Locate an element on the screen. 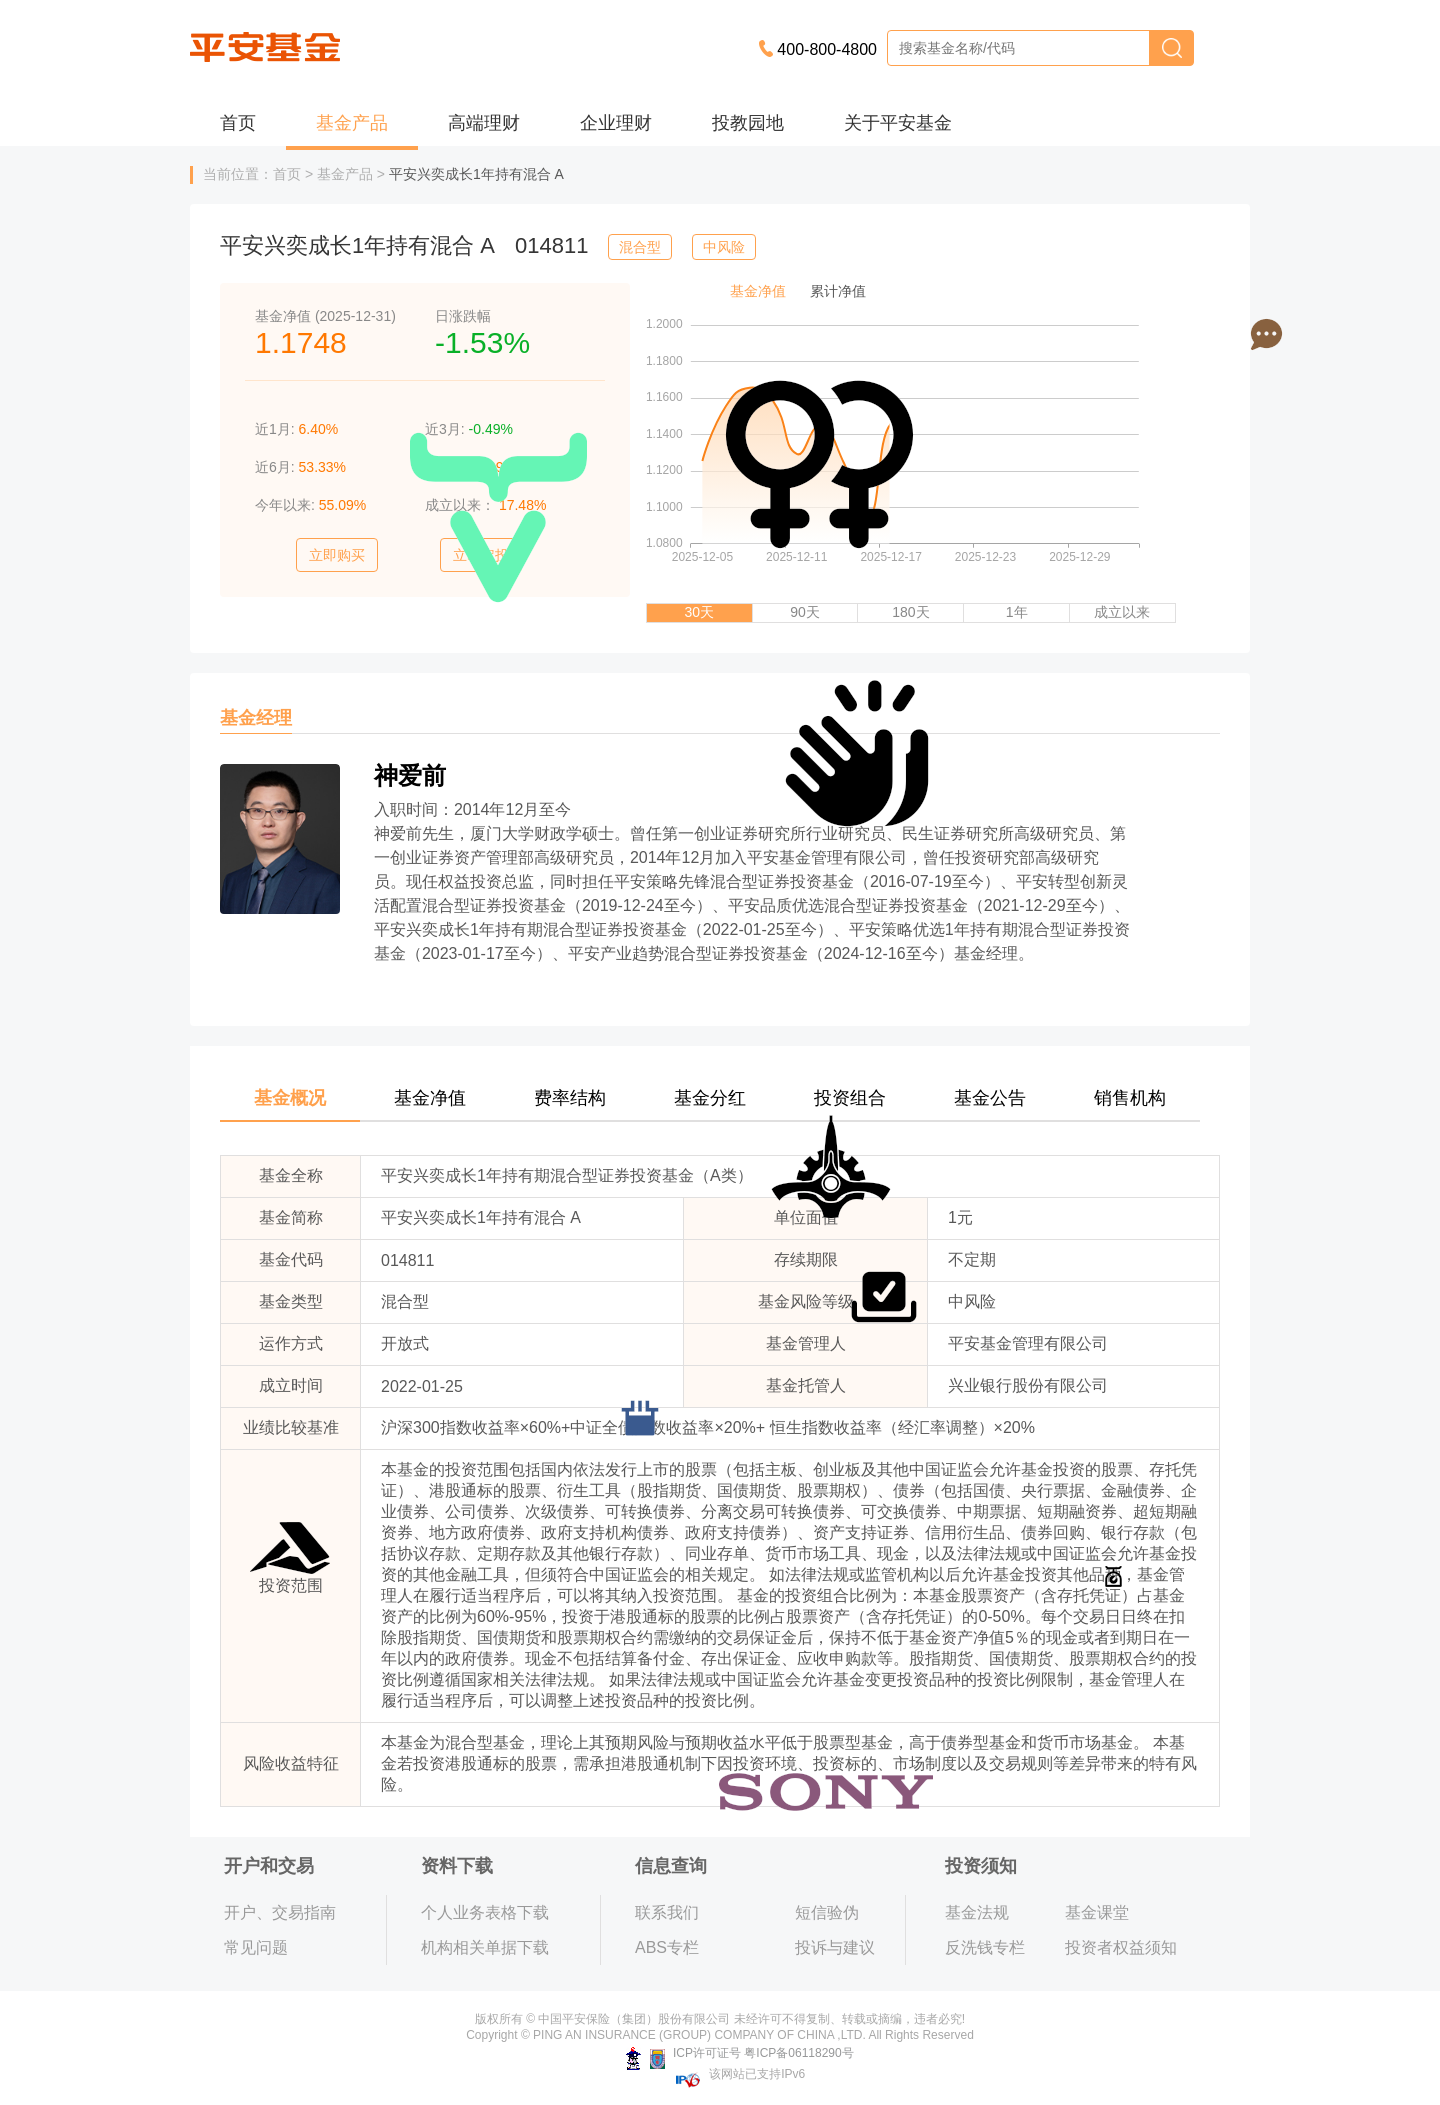 The height and width of the screenshot is (2105, 1440). sony brand or product identifier is located at coordinates (826, 1792).